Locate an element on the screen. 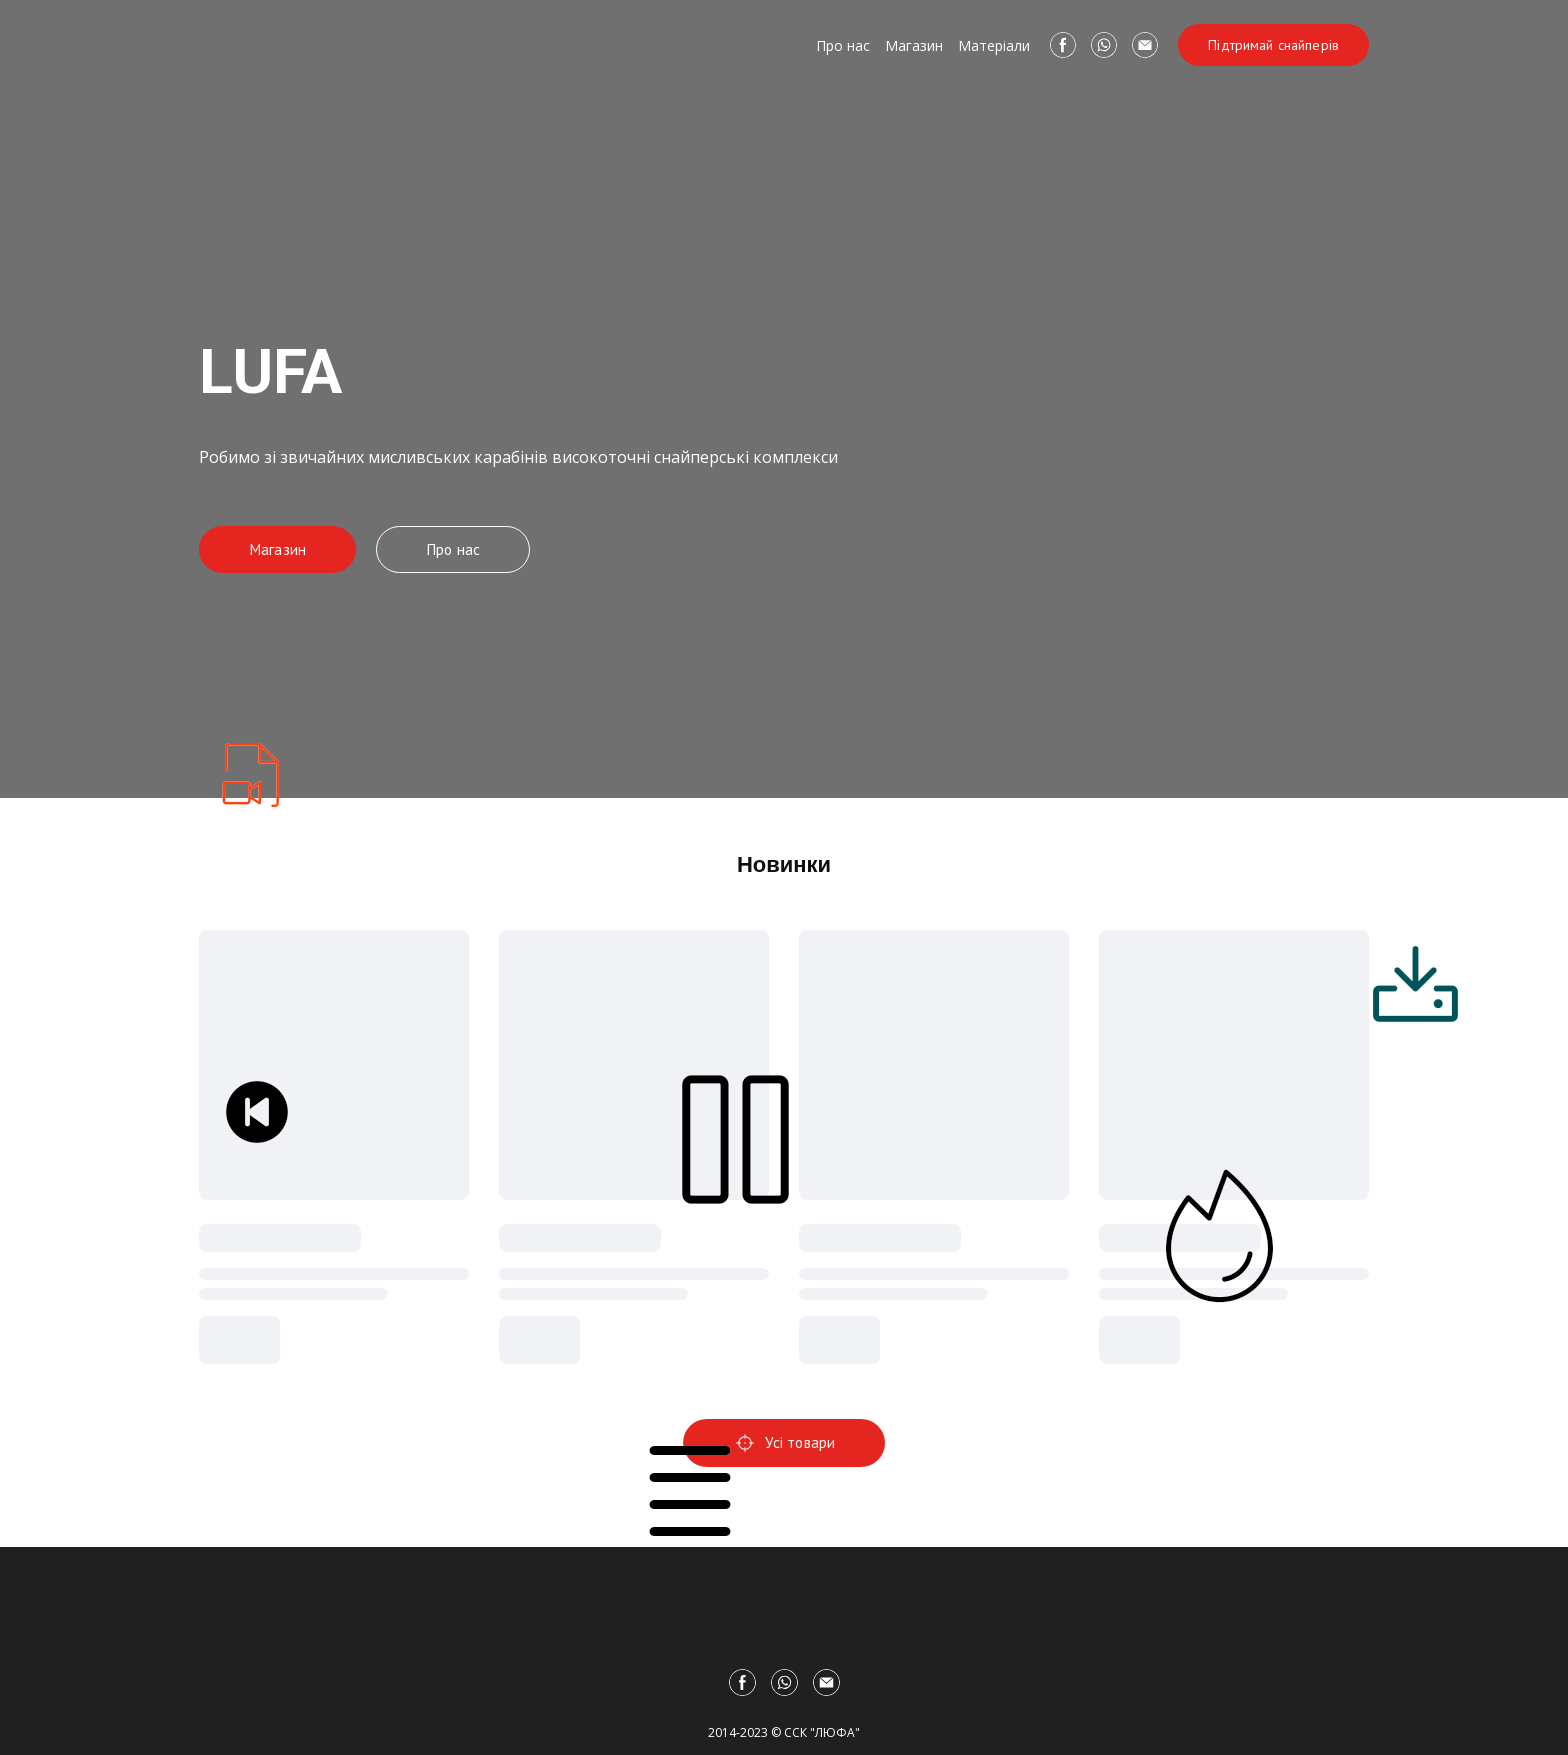  indicates trending or popular content is located at coordinates (1219, 1238).